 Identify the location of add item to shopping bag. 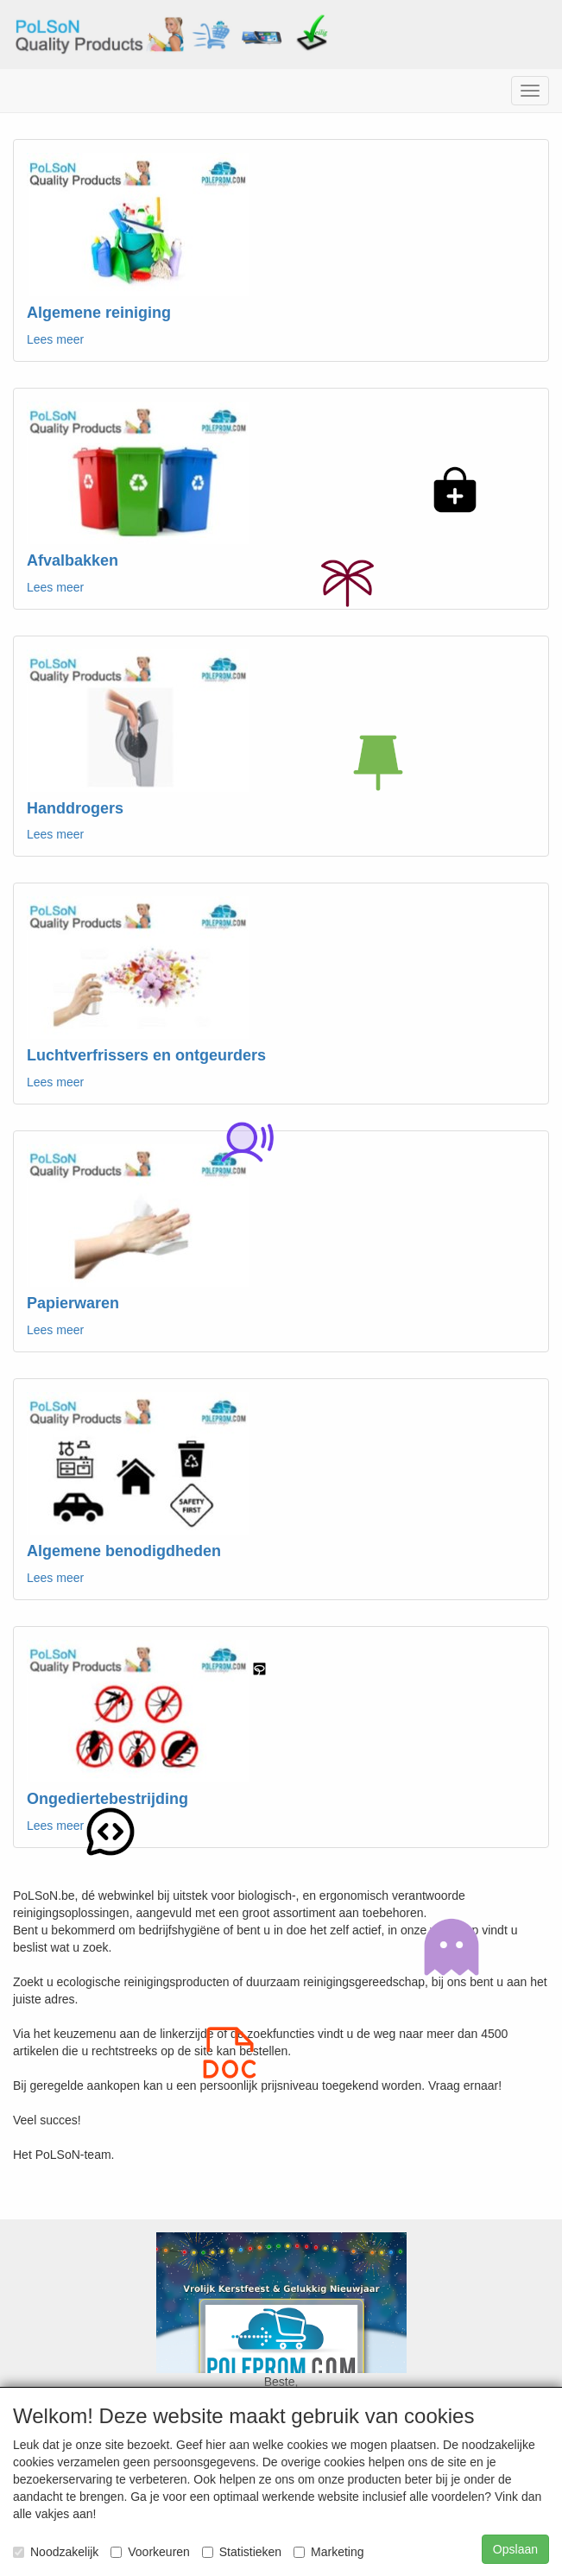
(455, 490).